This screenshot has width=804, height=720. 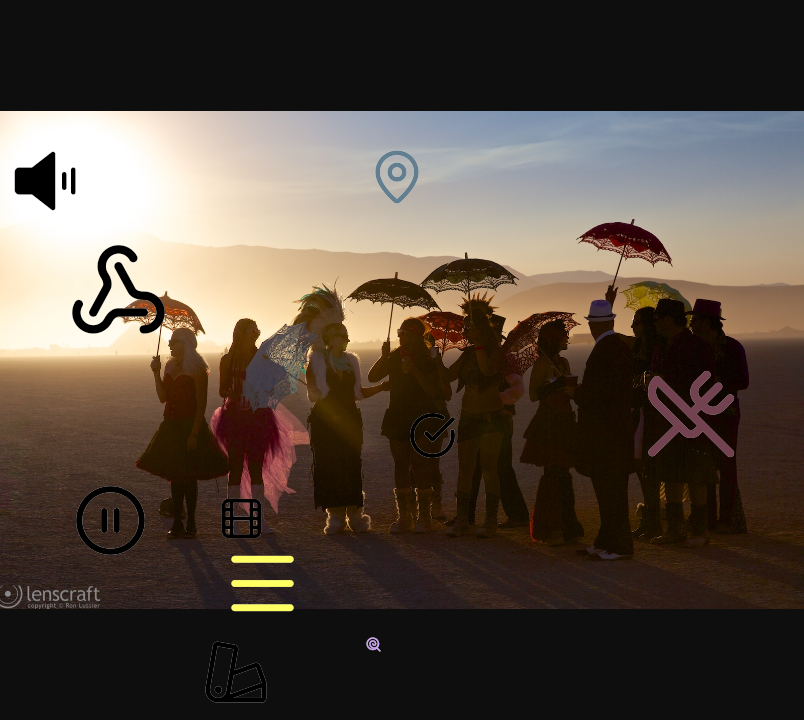 What do you see at coordinates (432, 435) in the screenshot?
I see `task or action completed successfully` at bounding box center [432, 435].